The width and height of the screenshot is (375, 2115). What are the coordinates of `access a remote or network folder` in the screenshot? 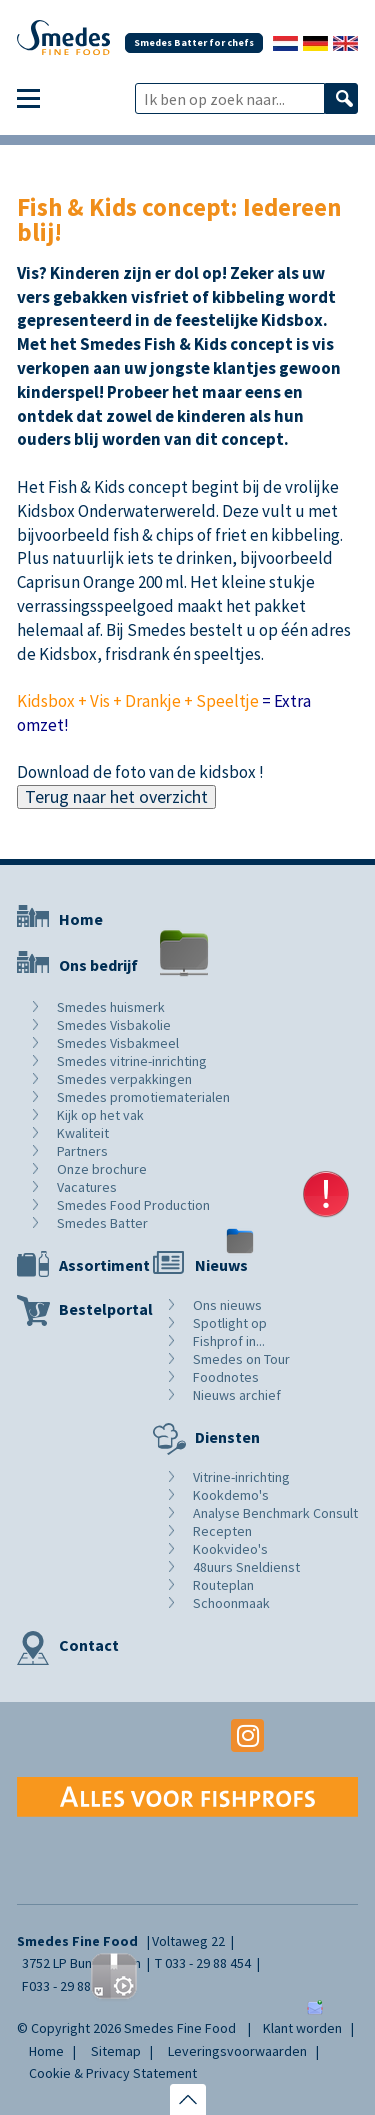 It's located at (184, 952).